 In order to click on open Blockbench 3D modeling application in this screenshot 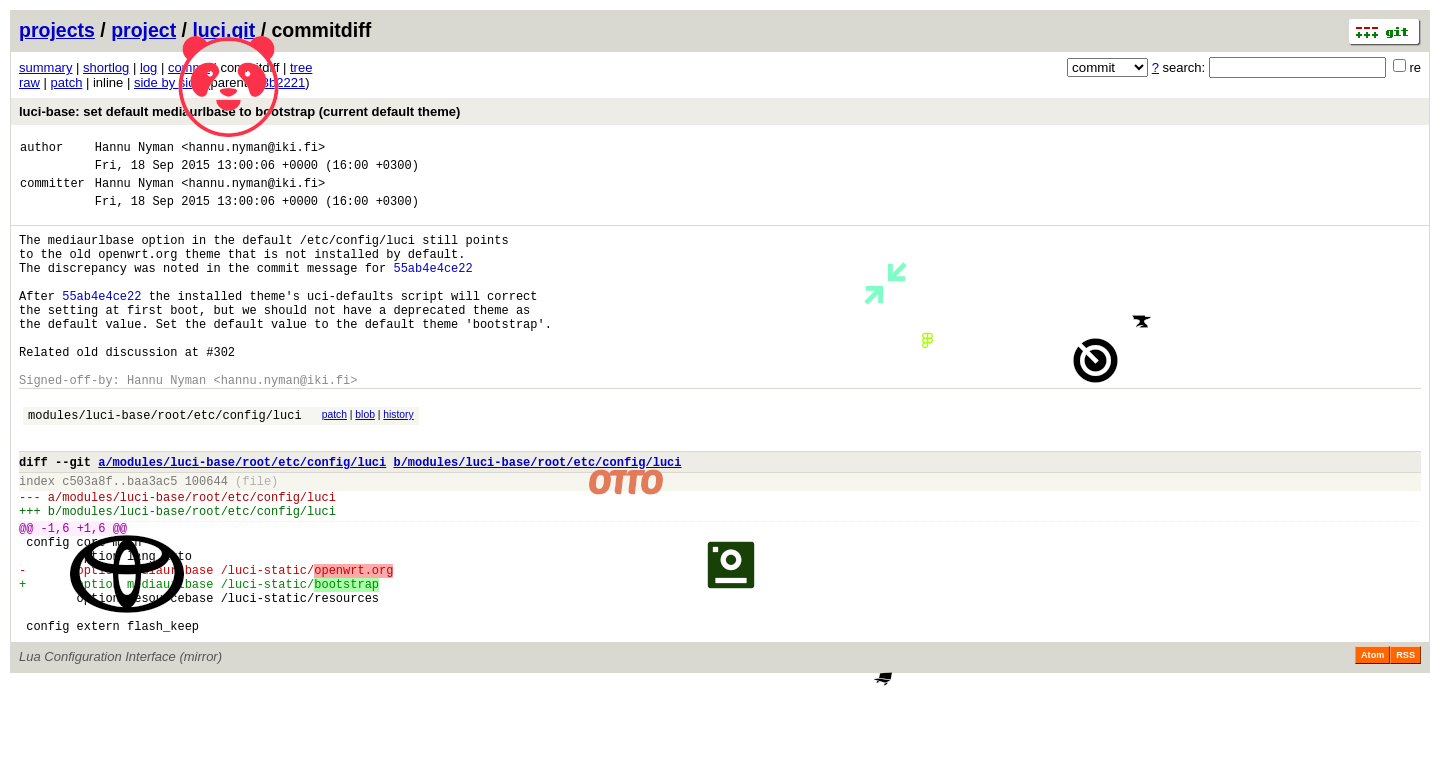, I will do `click(883, 679)`.